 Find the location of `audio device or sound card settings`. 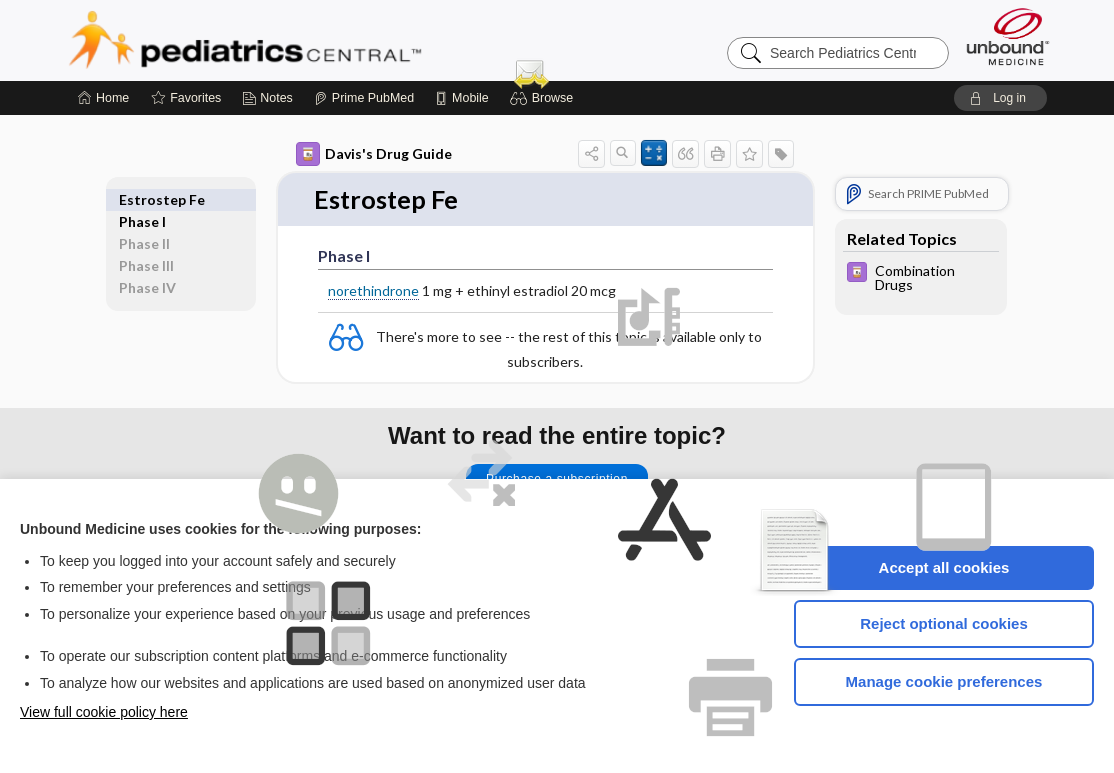

audio device or sound card settings is located at coordinates (649, 315).